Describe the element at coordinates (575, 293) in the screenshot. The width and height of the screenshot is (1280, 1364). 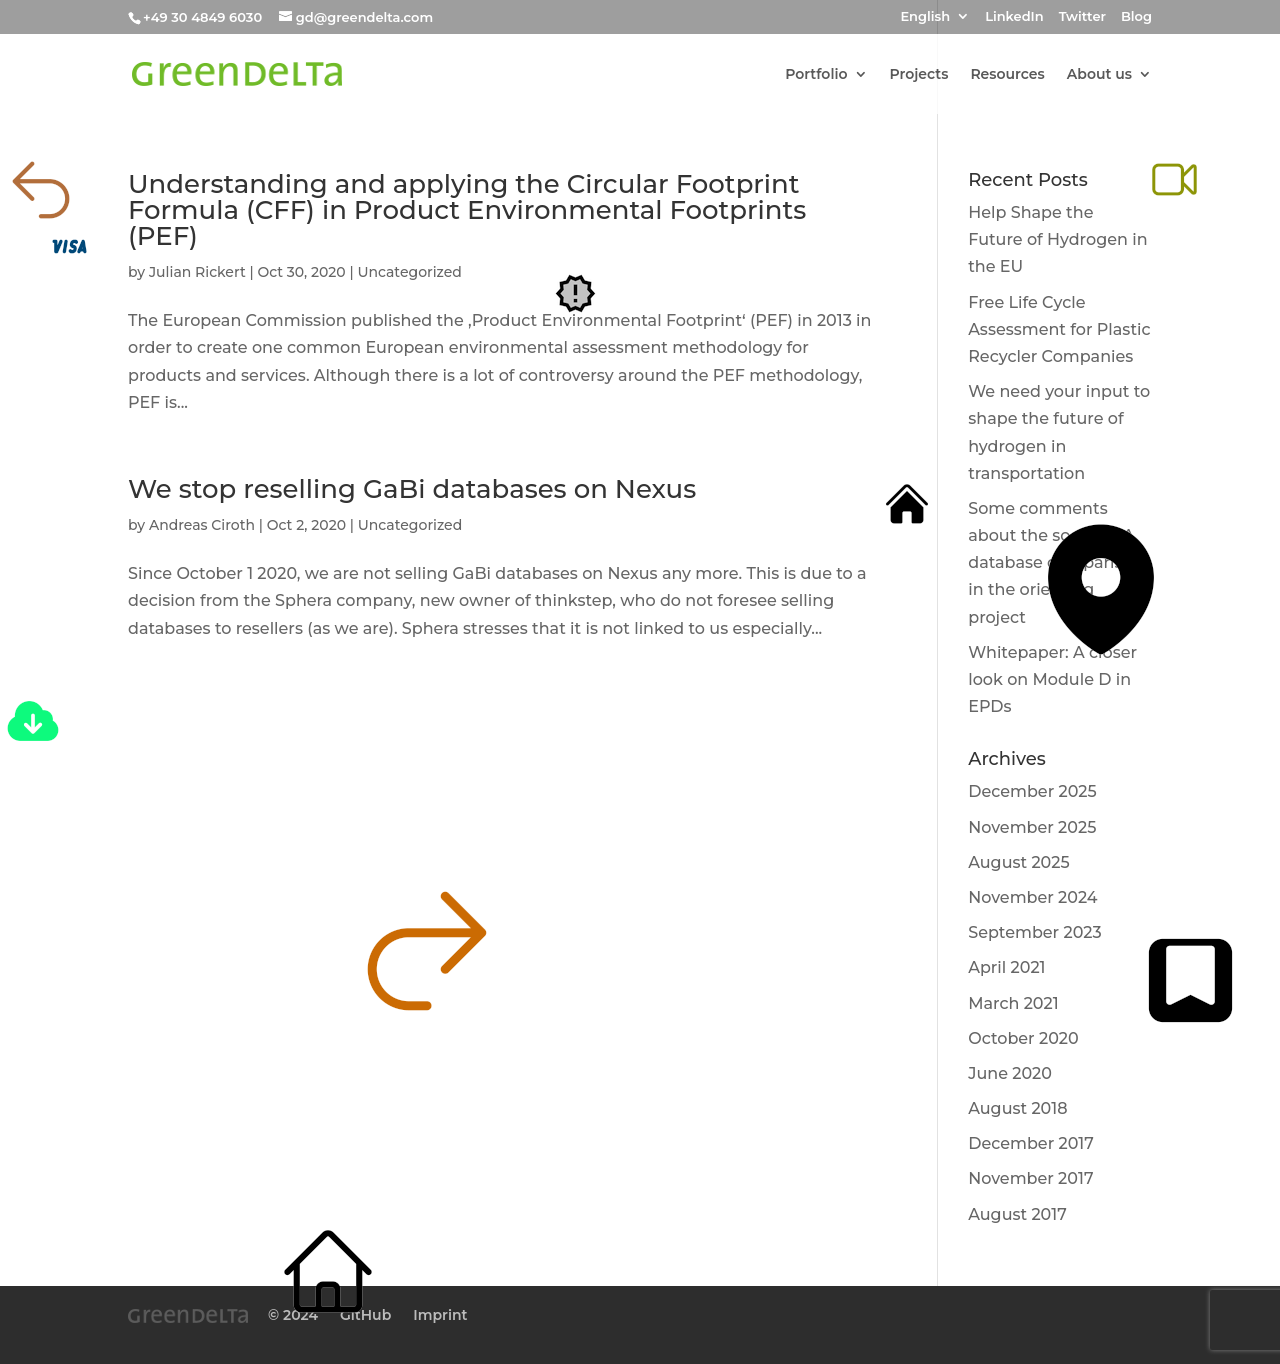
I see `indicates new or recently added content` at that location.